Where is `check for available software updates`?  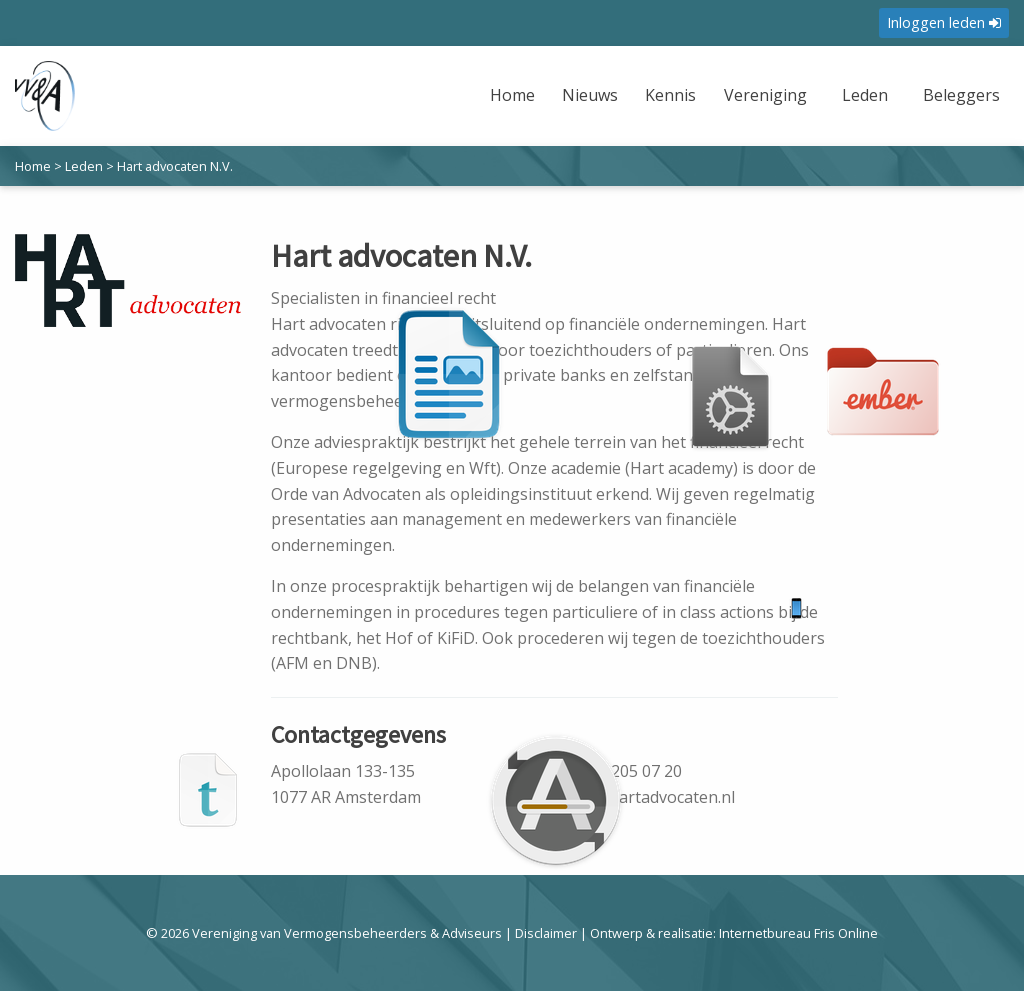 check for available software updates is located at coordinates (556, 801).